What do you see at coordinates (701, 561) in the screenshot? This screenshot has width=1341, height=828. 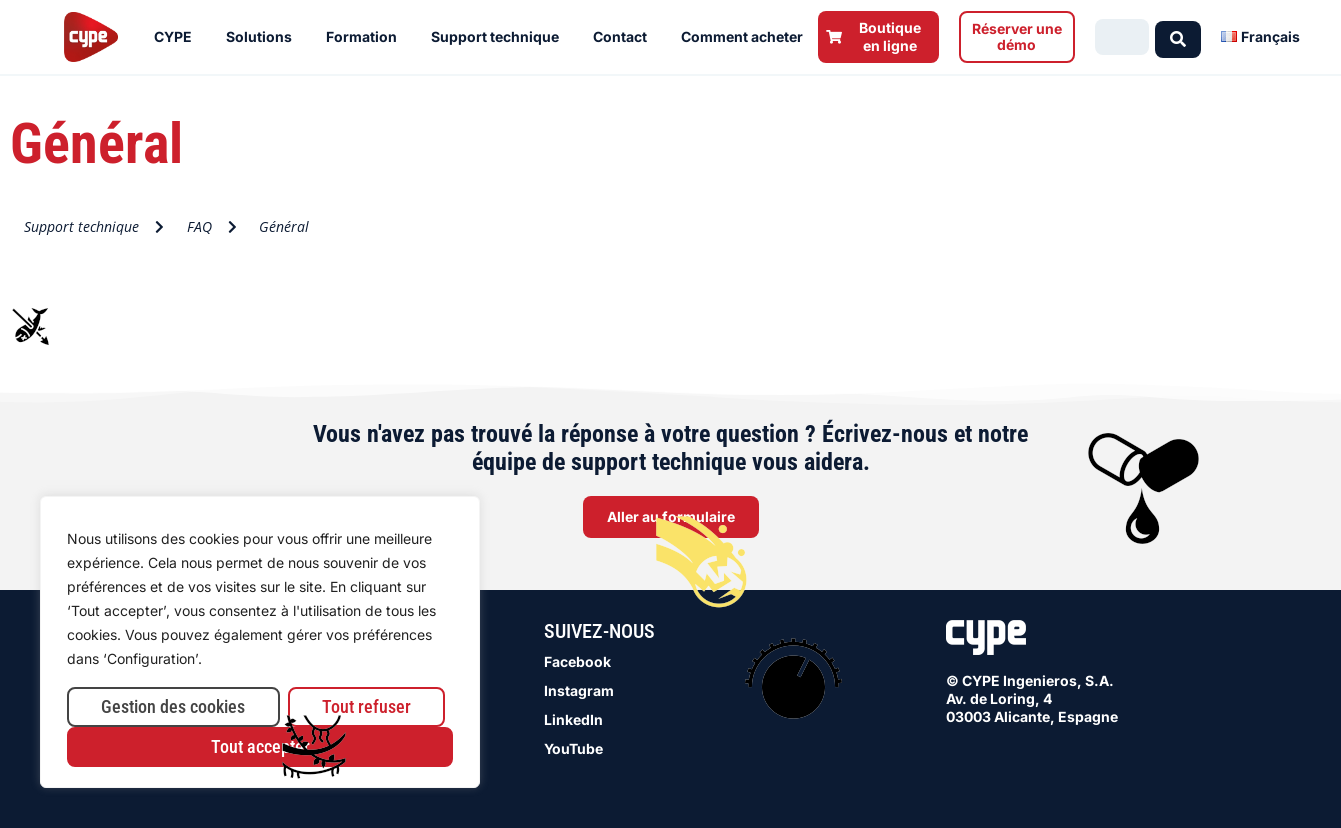 I see `indicates an unstable or volatile attack in-game` at bounding box center [701, 561].